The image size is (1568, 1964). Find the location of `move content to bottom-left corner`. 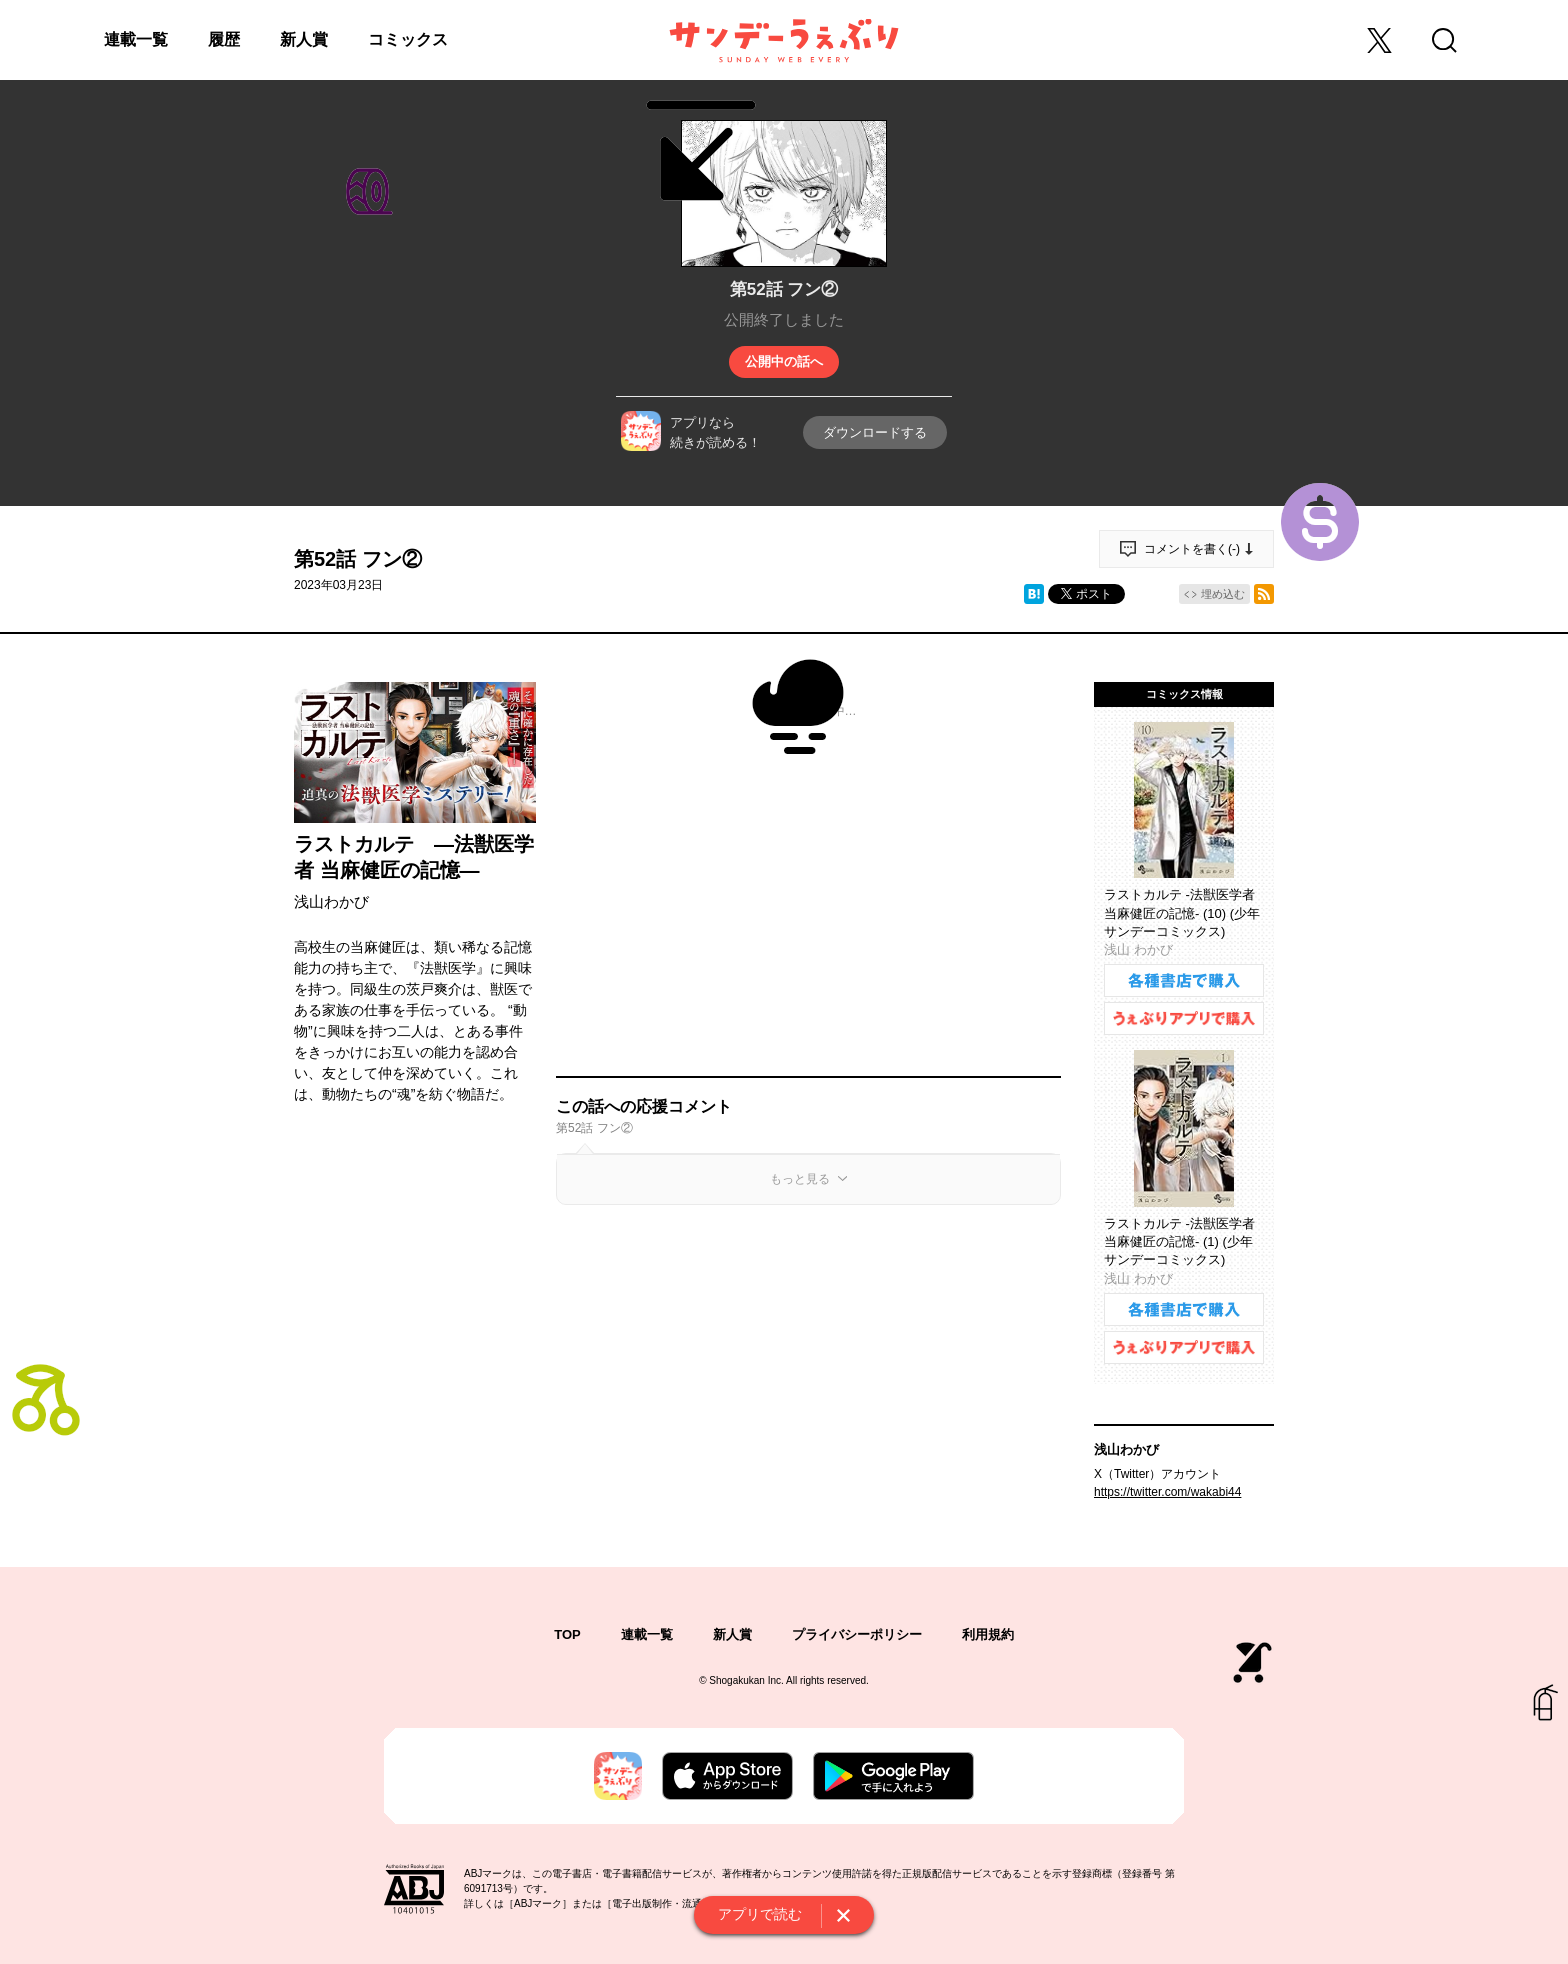

move content to bottom-left corner is located at coordinates (696, 150).